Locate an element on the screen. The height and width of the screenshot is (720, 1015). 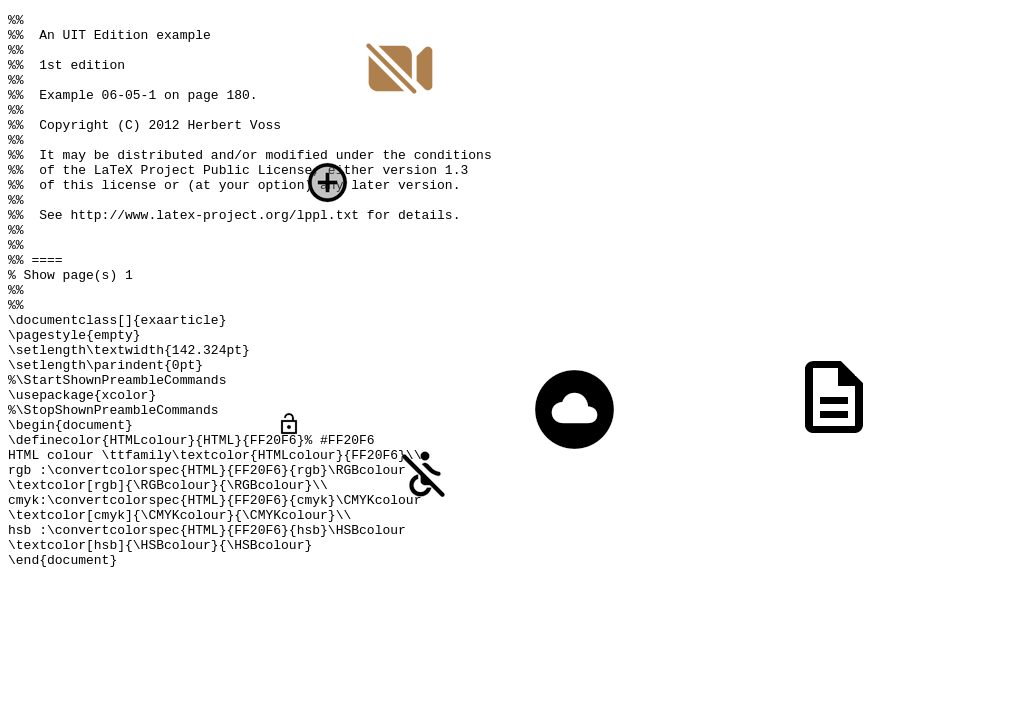
access cloud storage is located at coordinates (574, 409).